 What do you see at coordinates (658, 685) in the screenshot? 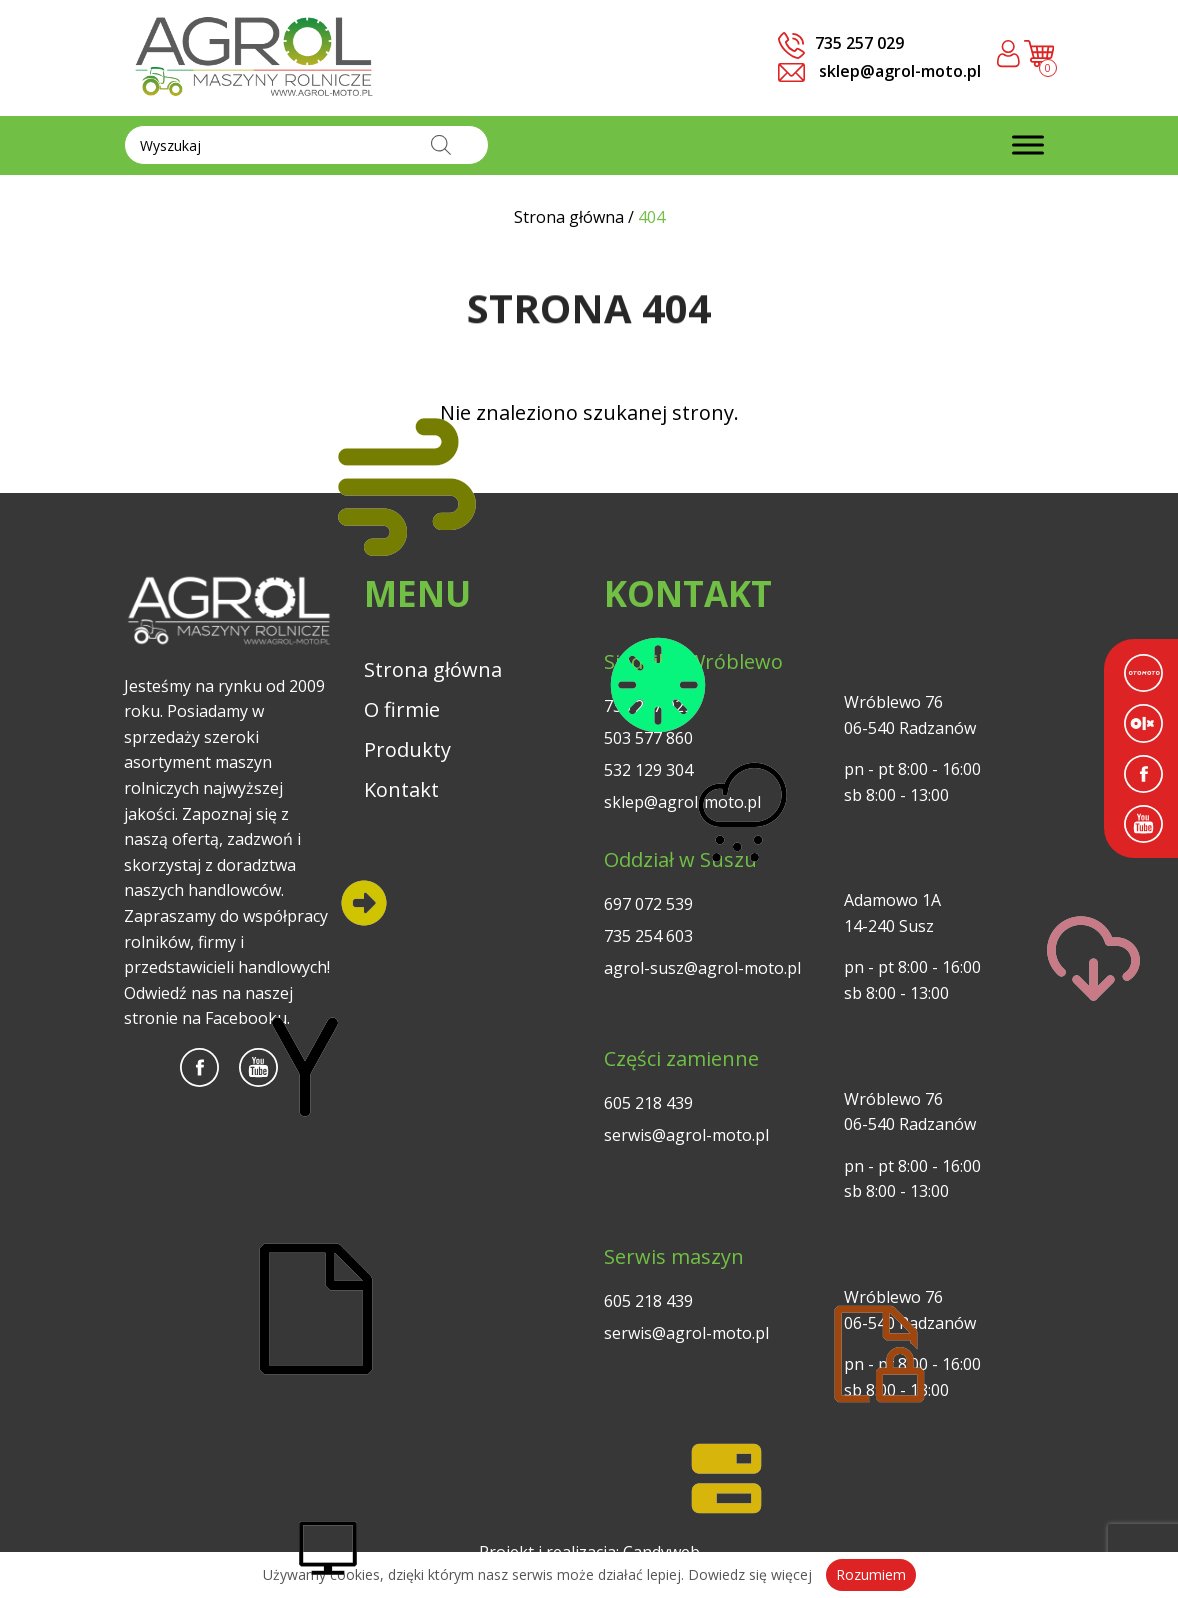
I see `loading content in progress` at bounding box center [658, 685].